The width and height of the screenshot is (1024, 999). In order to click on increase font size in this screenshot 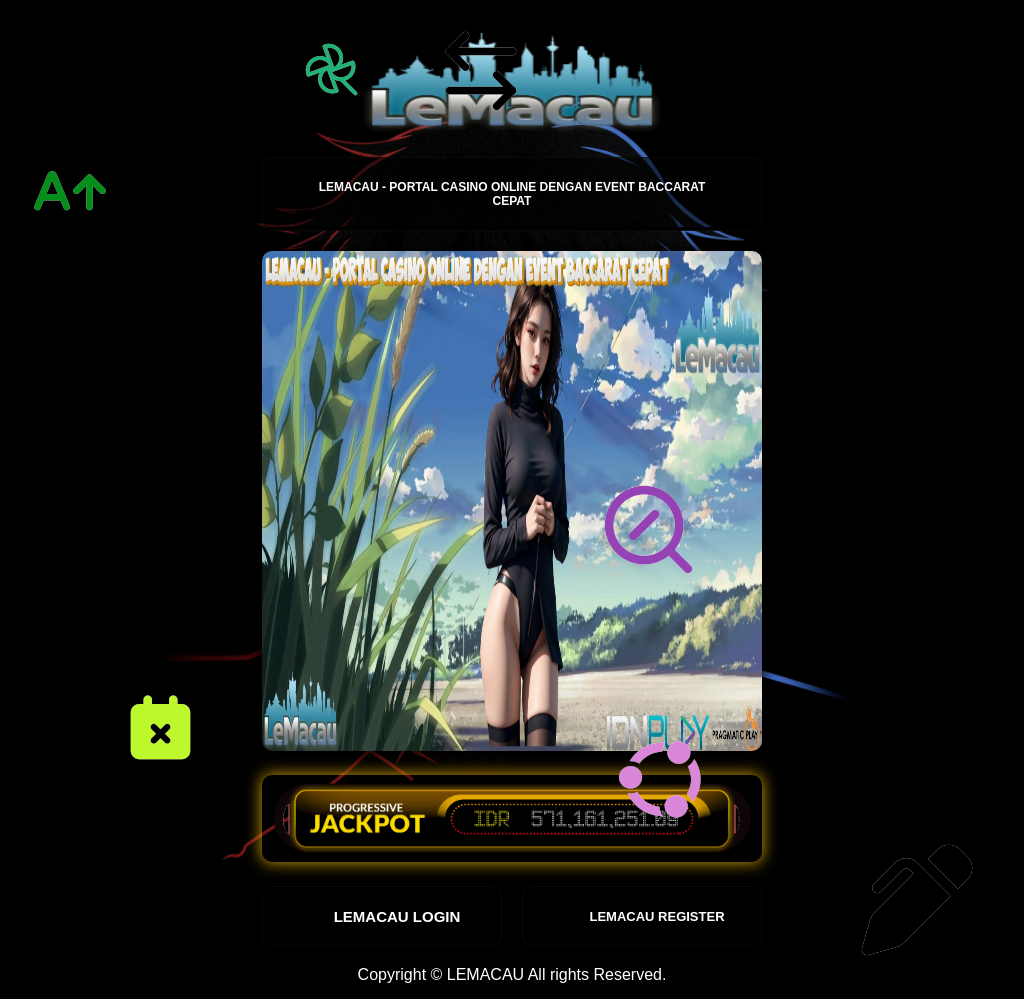, I will do `click(70, 194)`.